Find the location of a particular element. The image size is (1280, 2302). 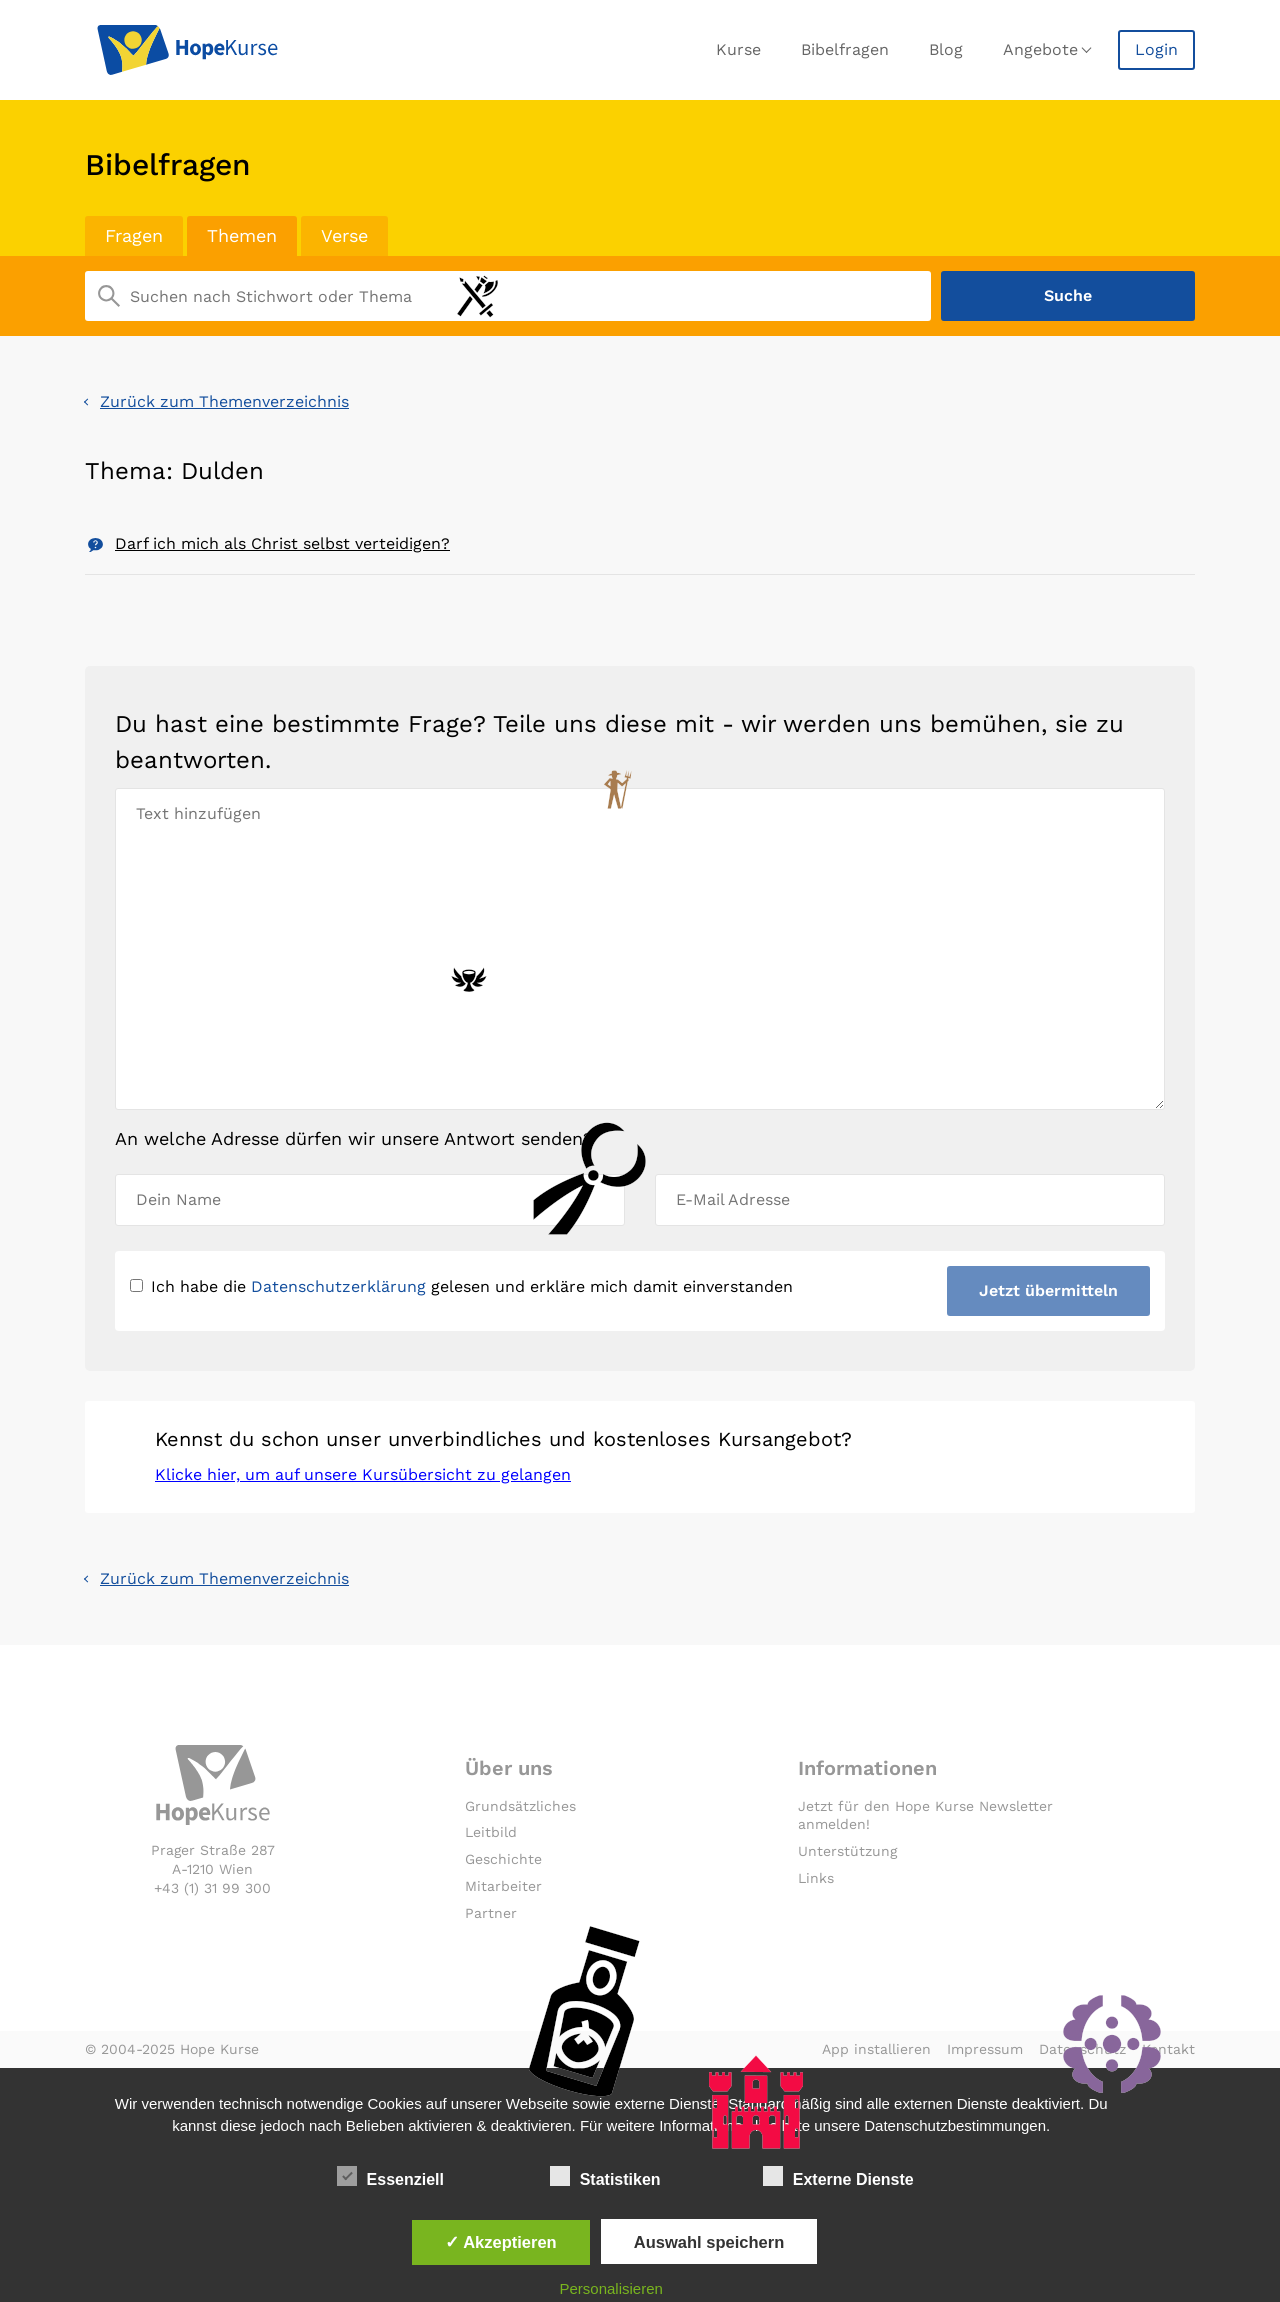

select farmer character class is located at coordinates (616, 789).